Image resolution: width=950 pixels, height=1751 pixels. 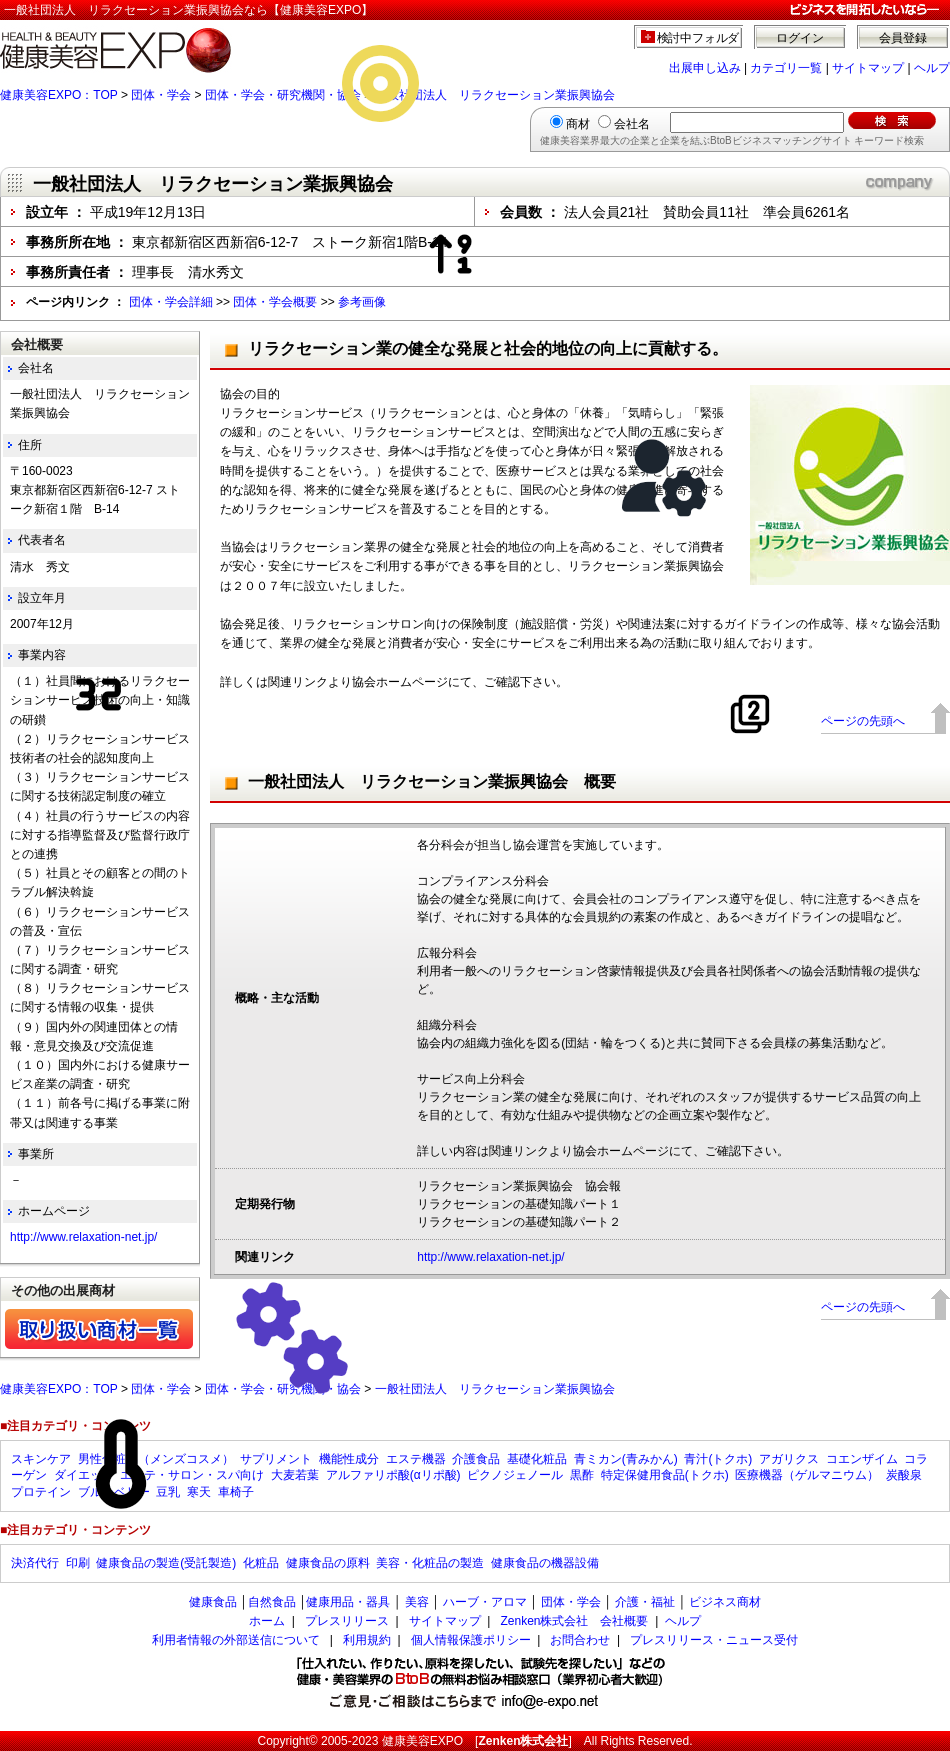 What do you see at coordinates (98, 694) in the screenshot?
I see `indicates item number or position 32 in a list` at bounding box center [98, 694].